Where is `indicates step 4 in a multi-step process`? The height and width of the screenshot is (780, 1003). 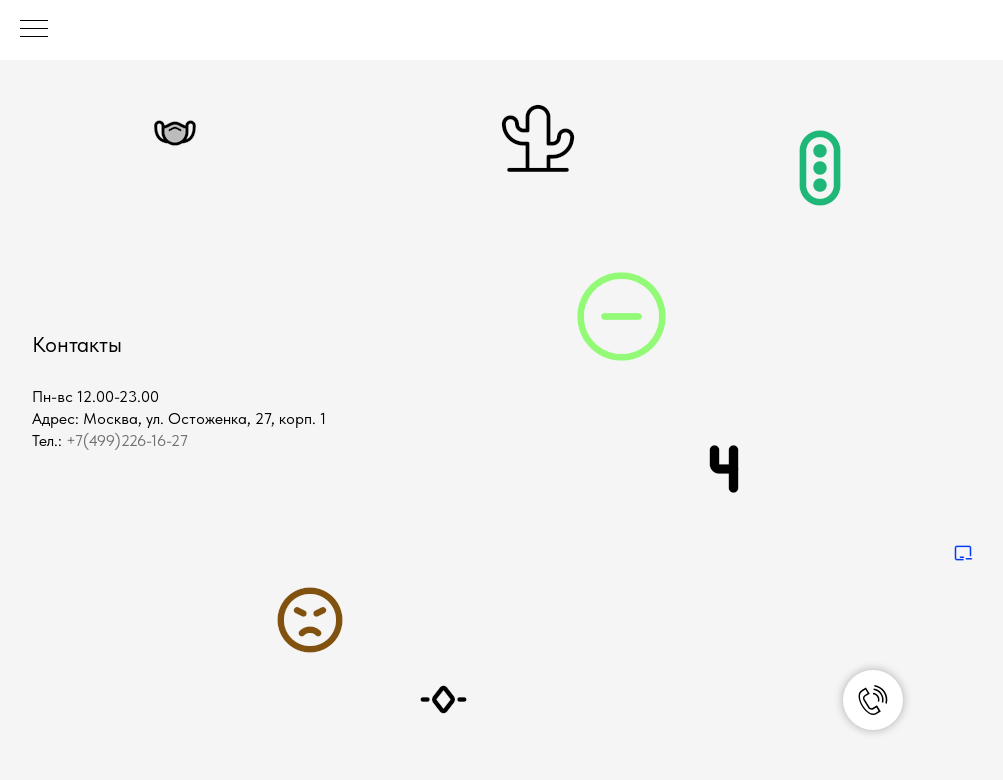
indicates step 4 in a multi-step process is located at coordinates (724, 469).